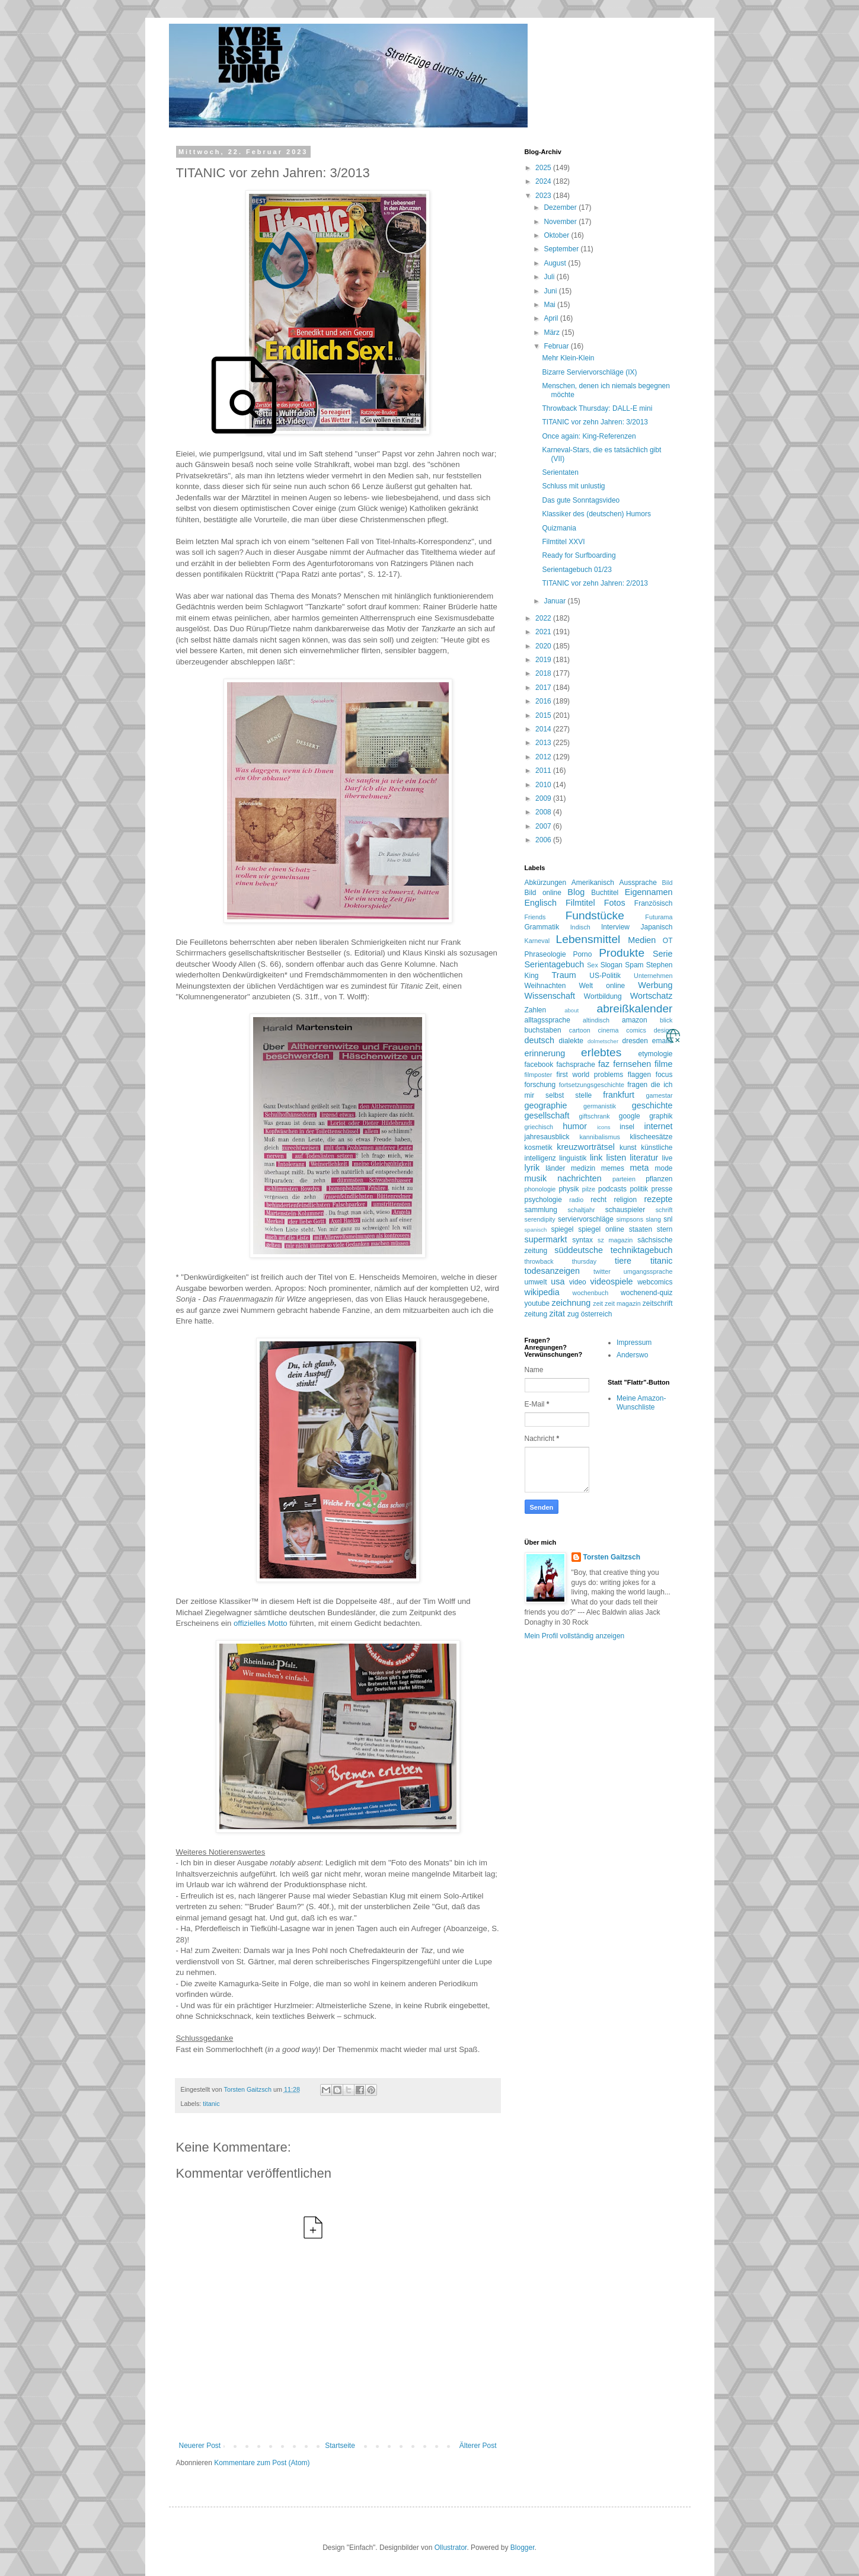 This screenshot has width=859, height=2576. I want to click on create a new file, so click(313, 2227).